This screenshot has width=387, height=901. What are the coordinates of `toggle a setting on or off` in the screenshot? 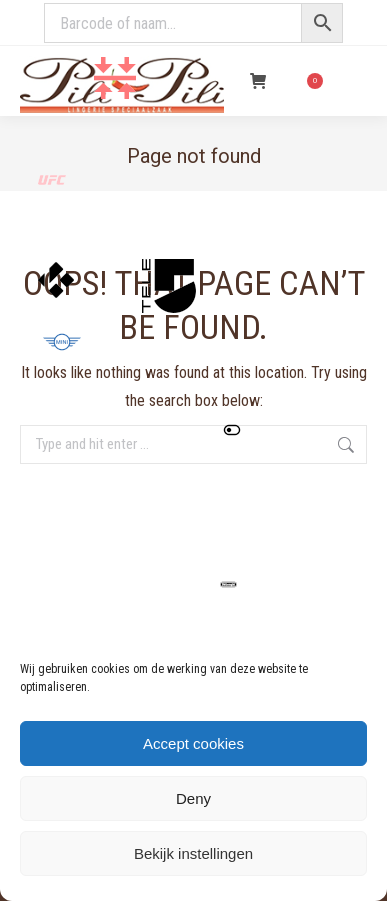 It's located at (232, 430).